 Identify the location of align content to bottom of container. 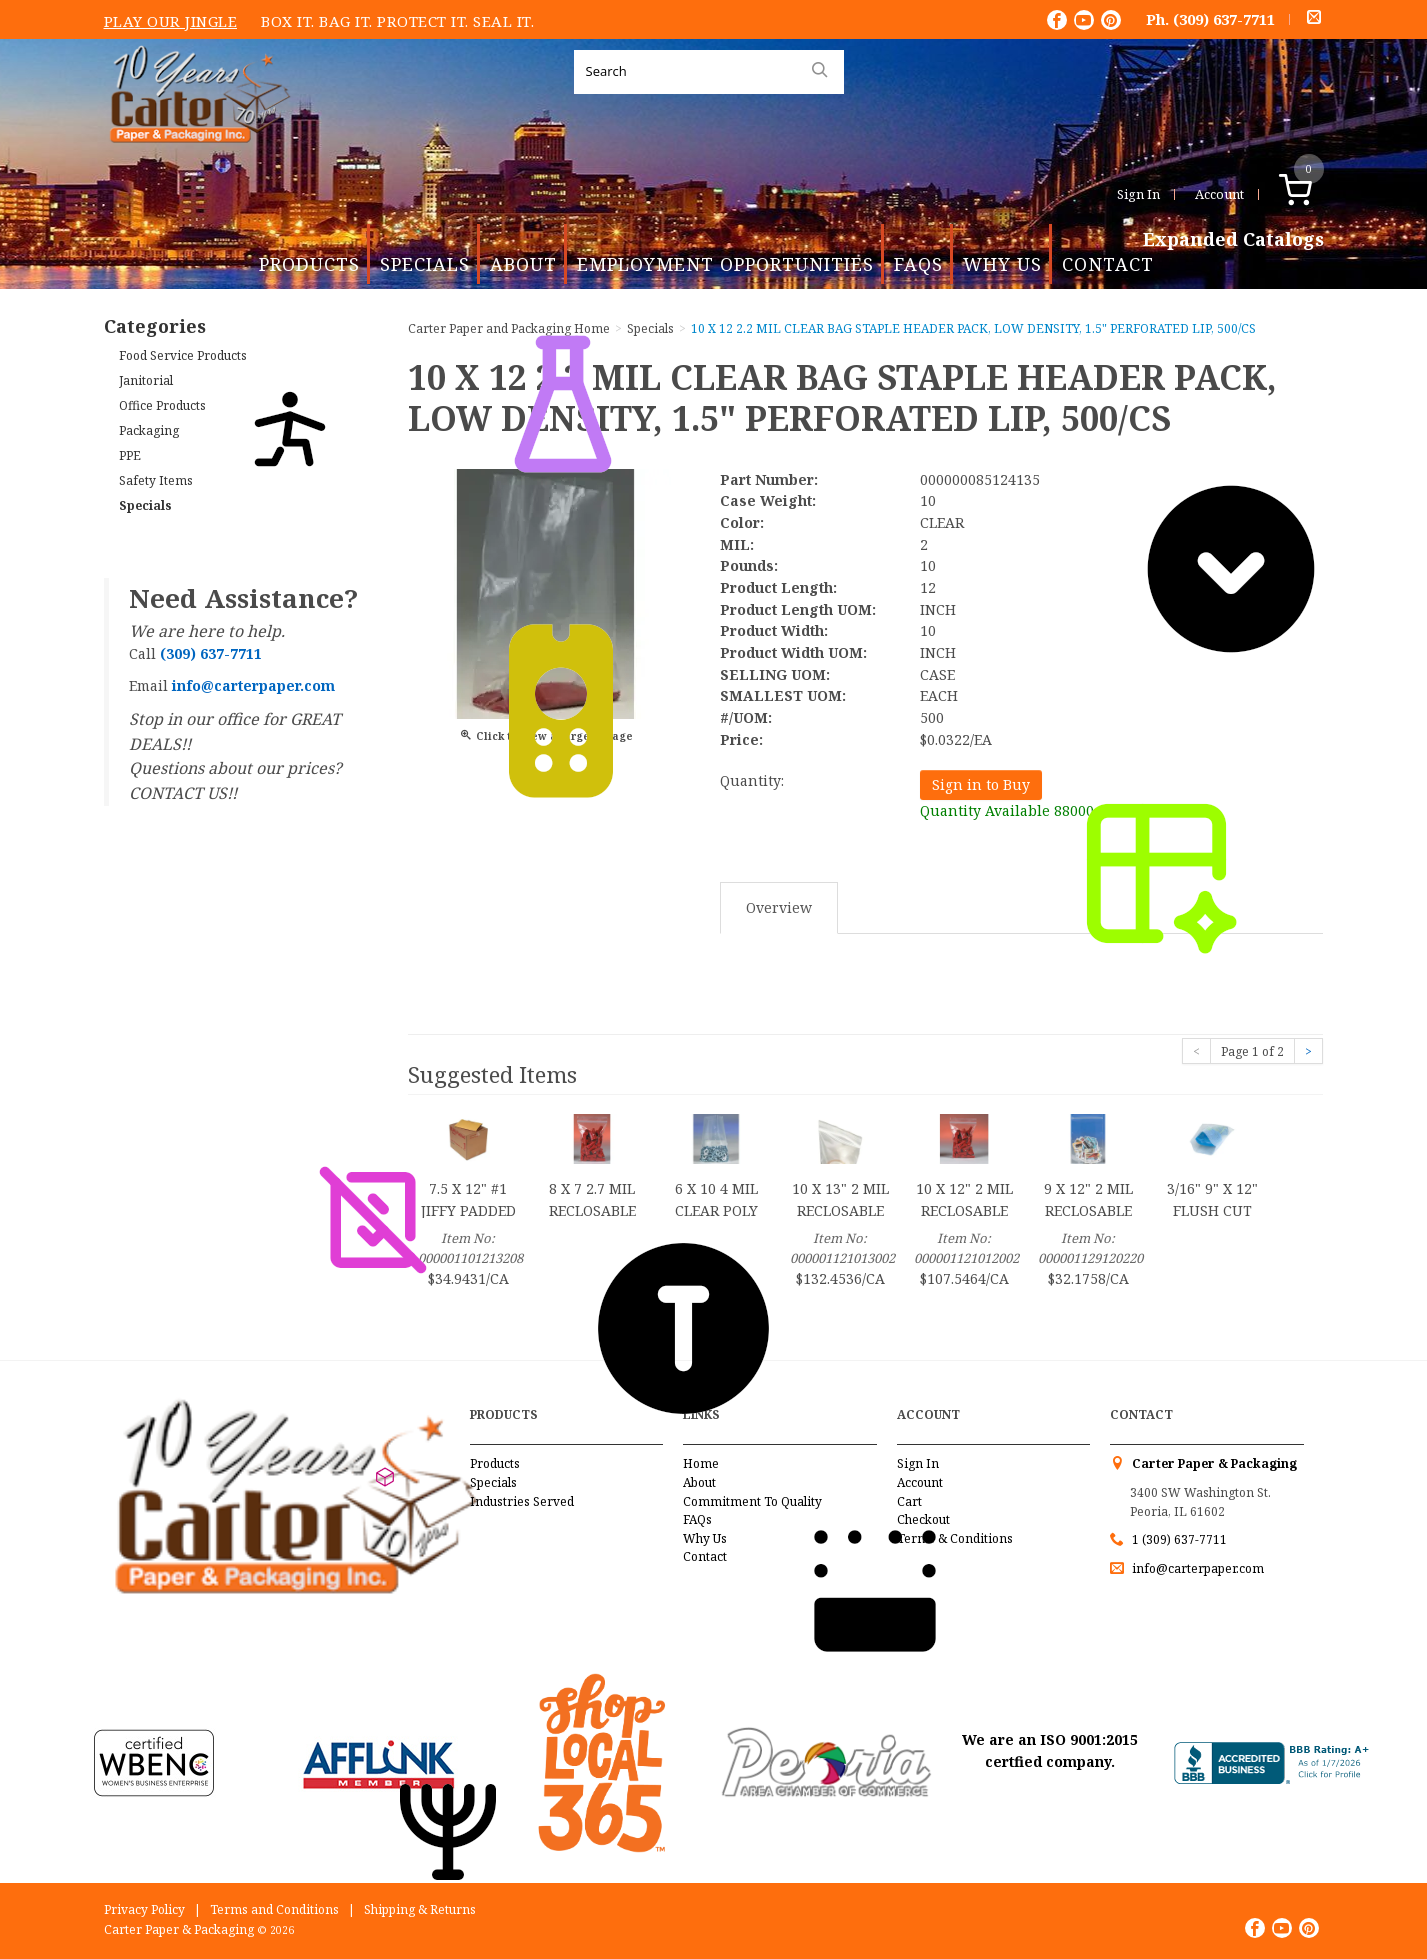
(875, 1591).